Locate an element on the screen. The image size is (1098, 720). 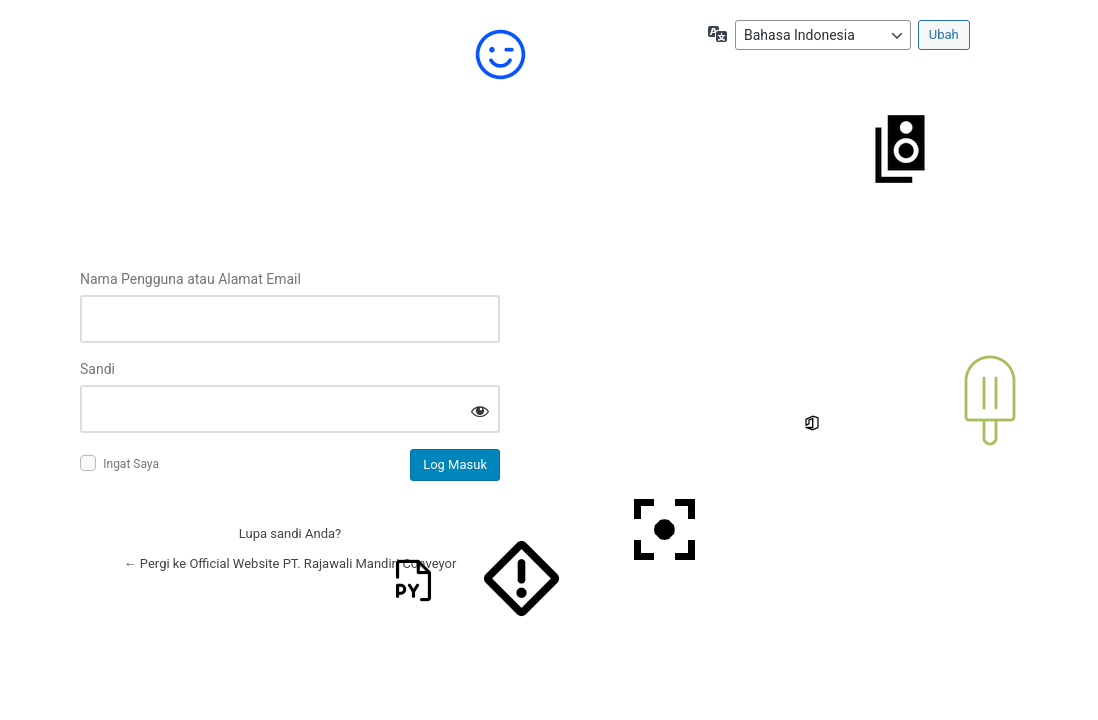
indicates a warning or alert requiring attention is located at coordinates (521, 578).